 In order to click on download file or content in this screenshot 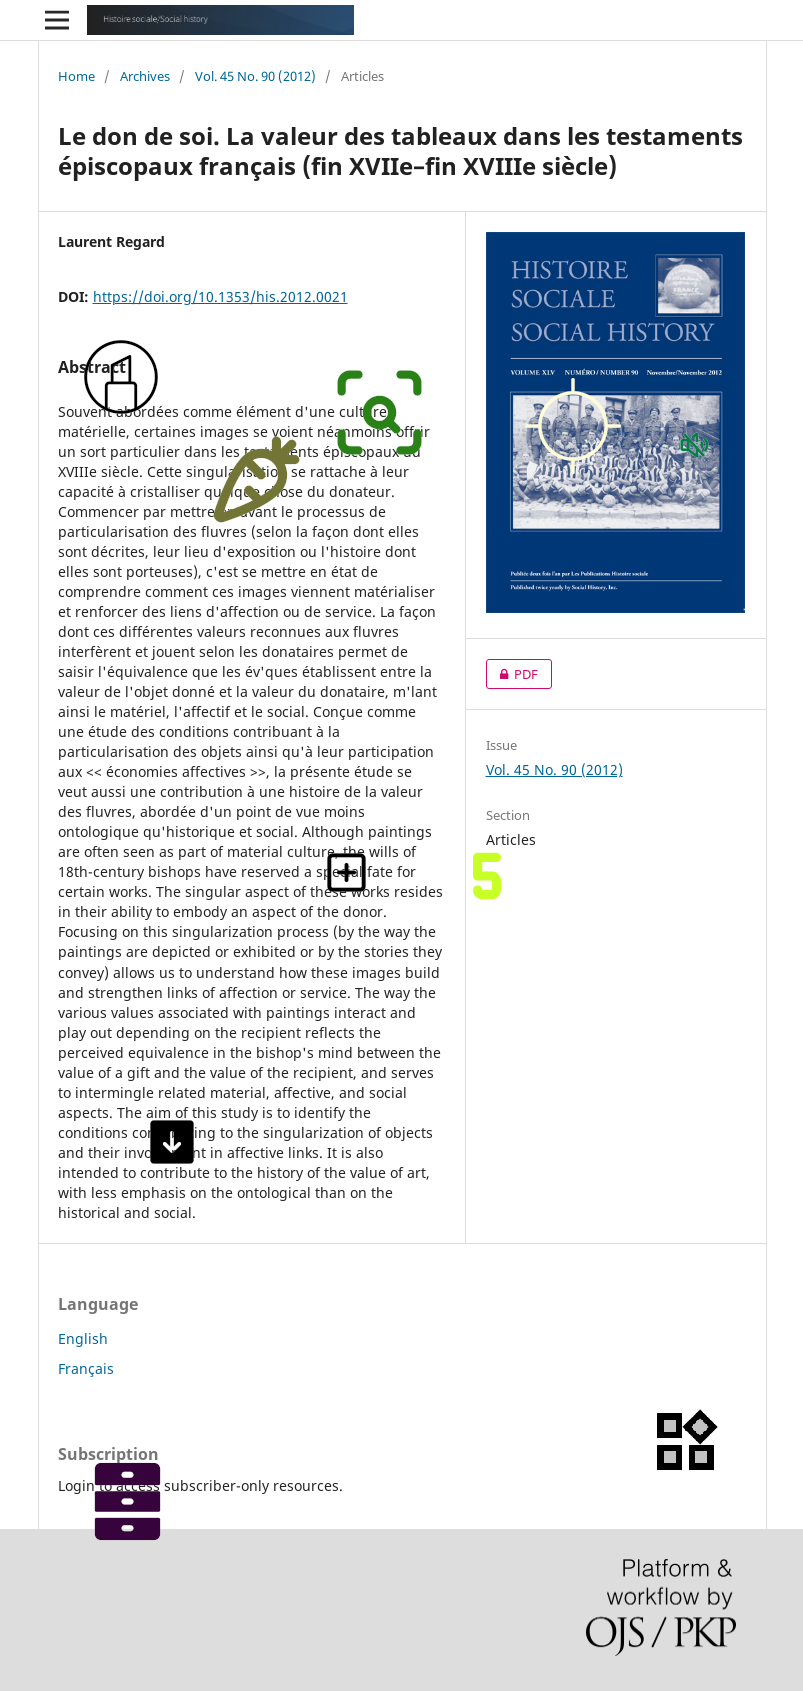, I will do `click(172, 1142)`.